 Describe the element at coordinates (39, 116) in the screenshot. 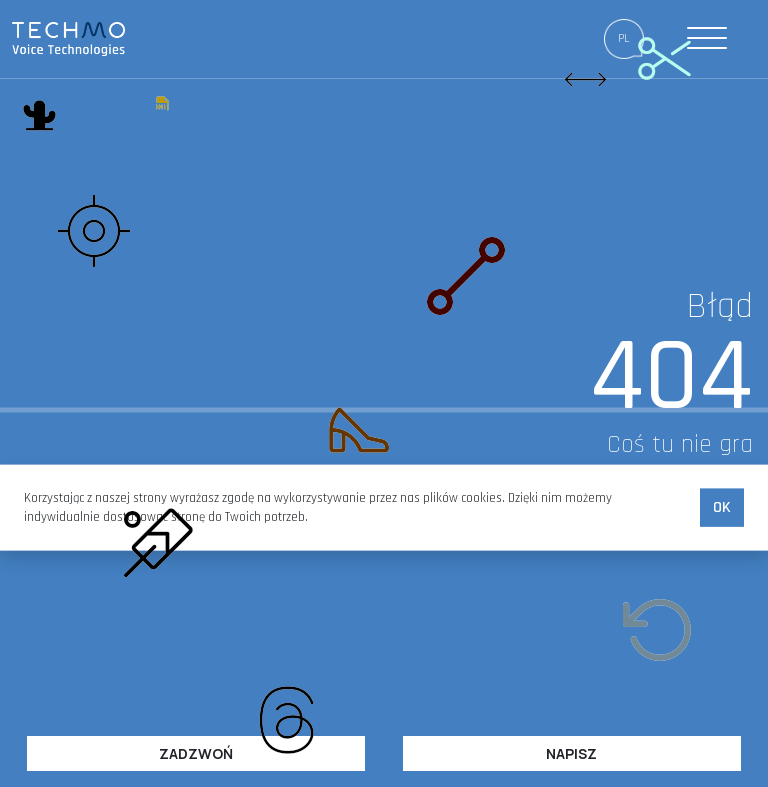

I see `indicates desert or arid climate category` at that location.